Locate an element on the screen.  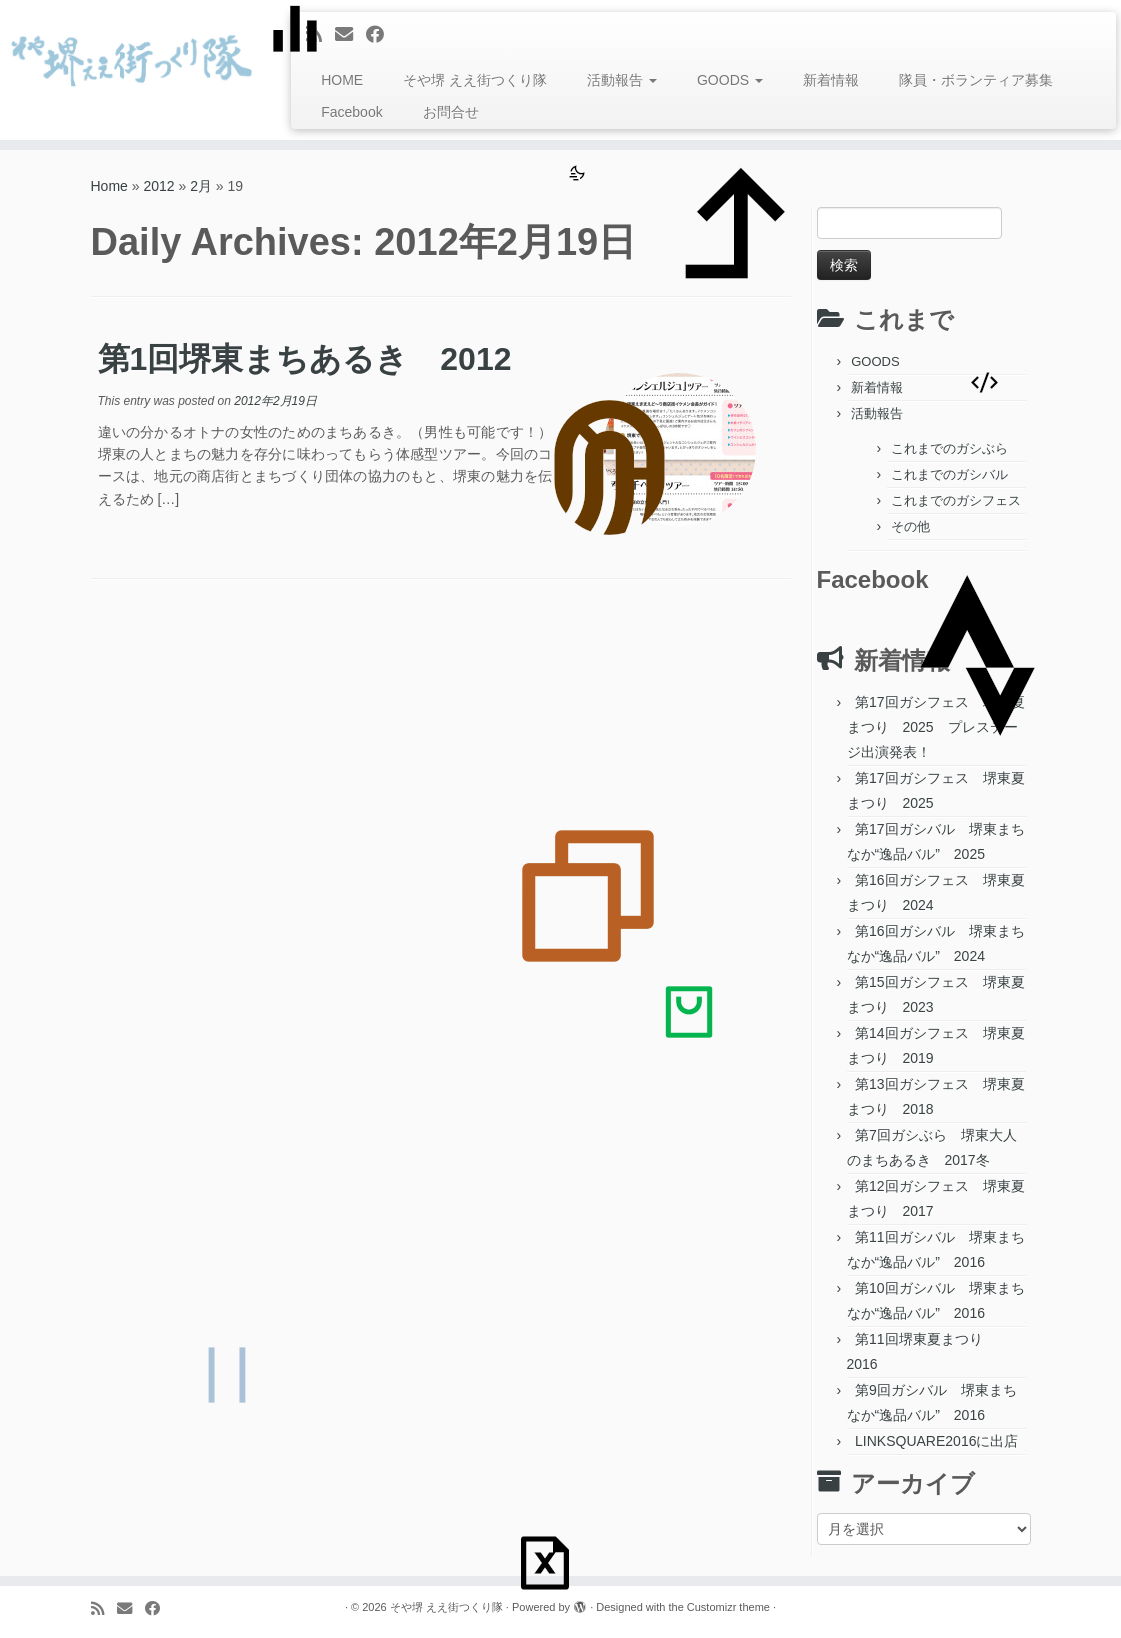
view your shopping bag is located at coordinates (689, 1012).